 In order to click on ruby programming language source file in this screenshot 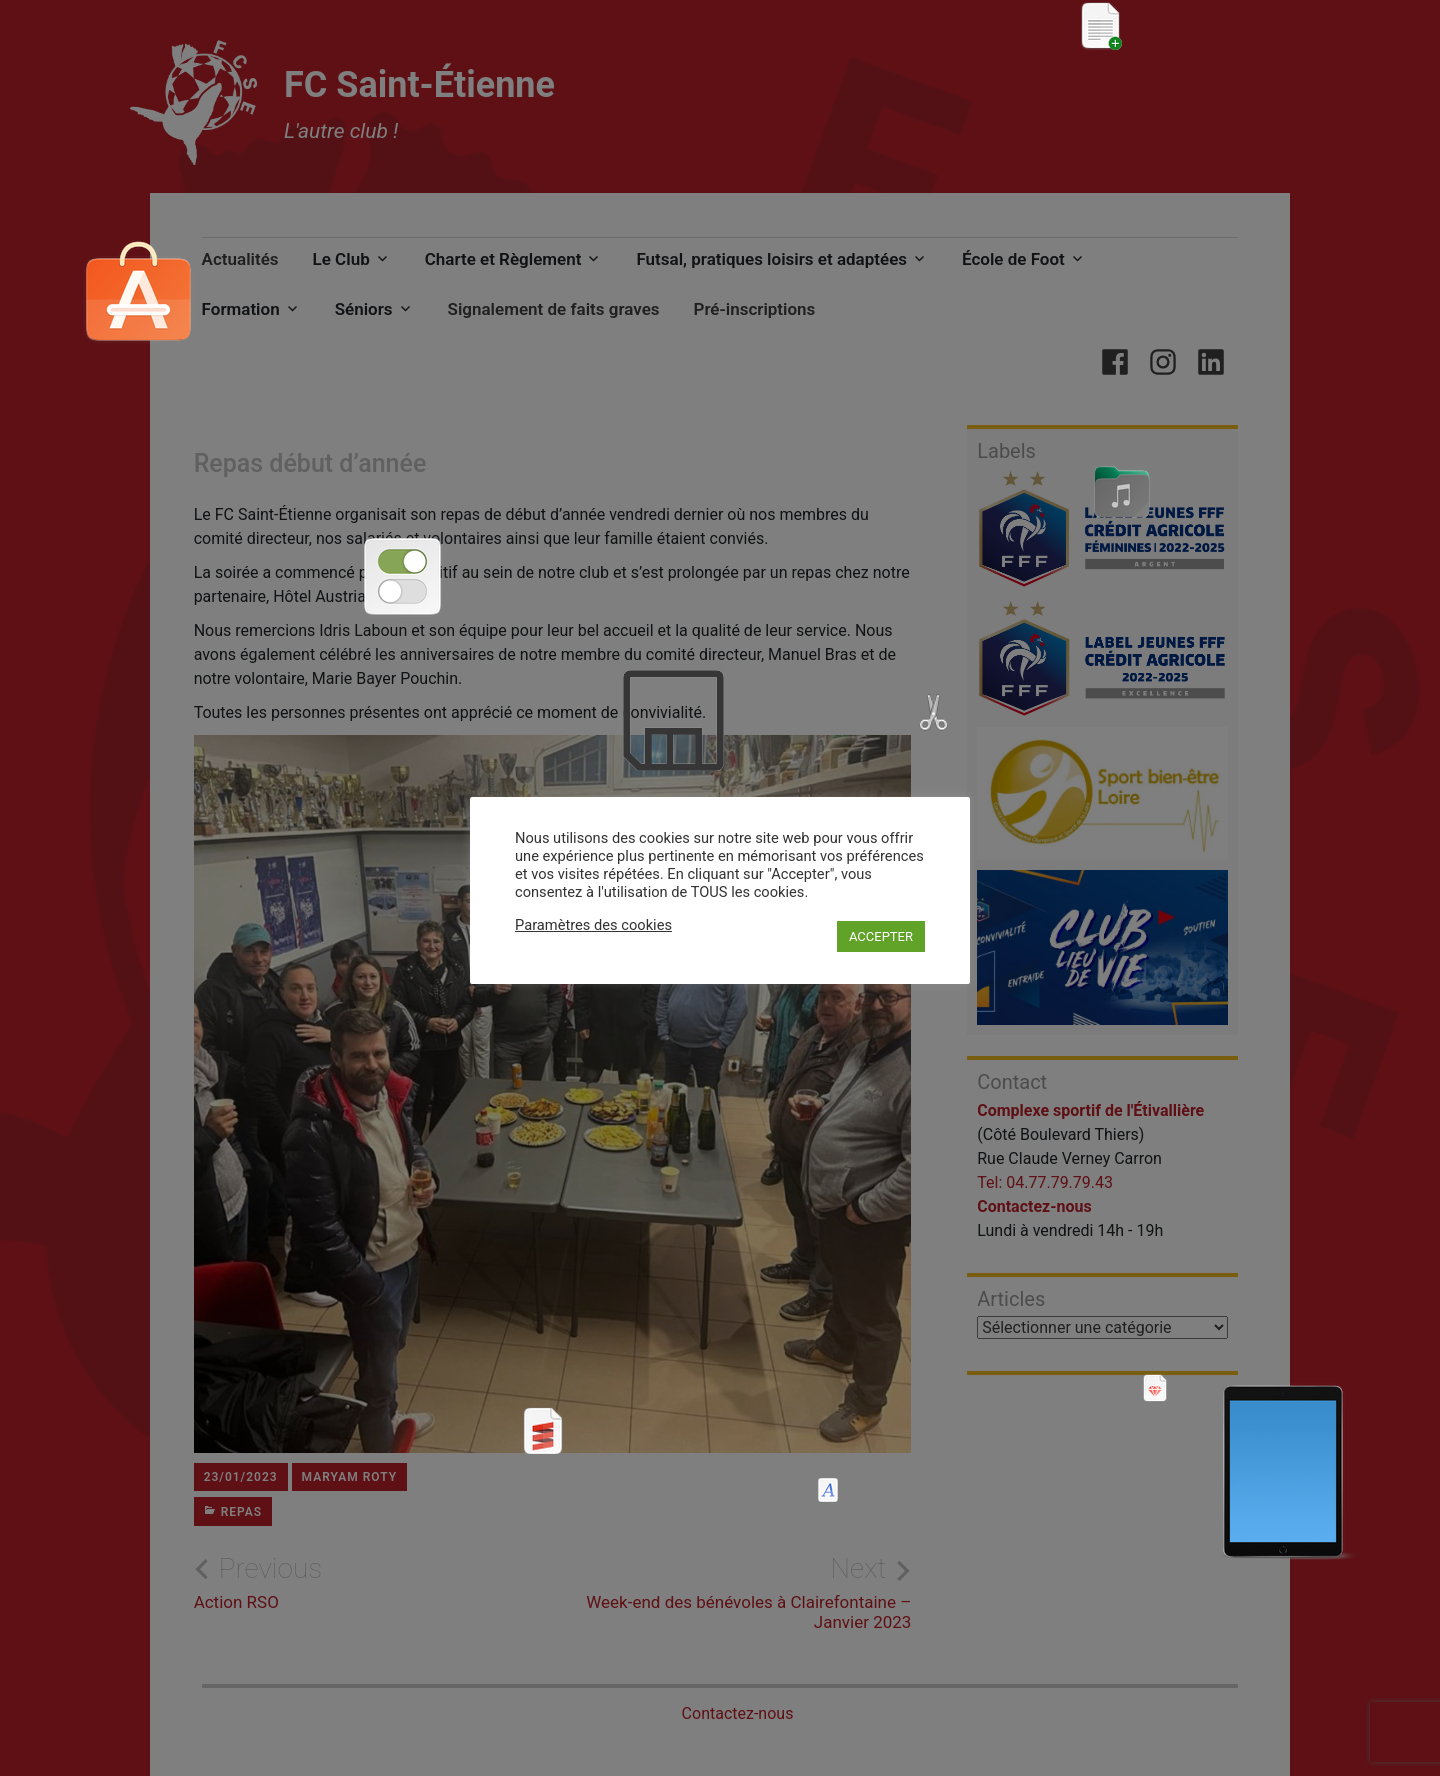, I will do `click(1155, 1388)`.